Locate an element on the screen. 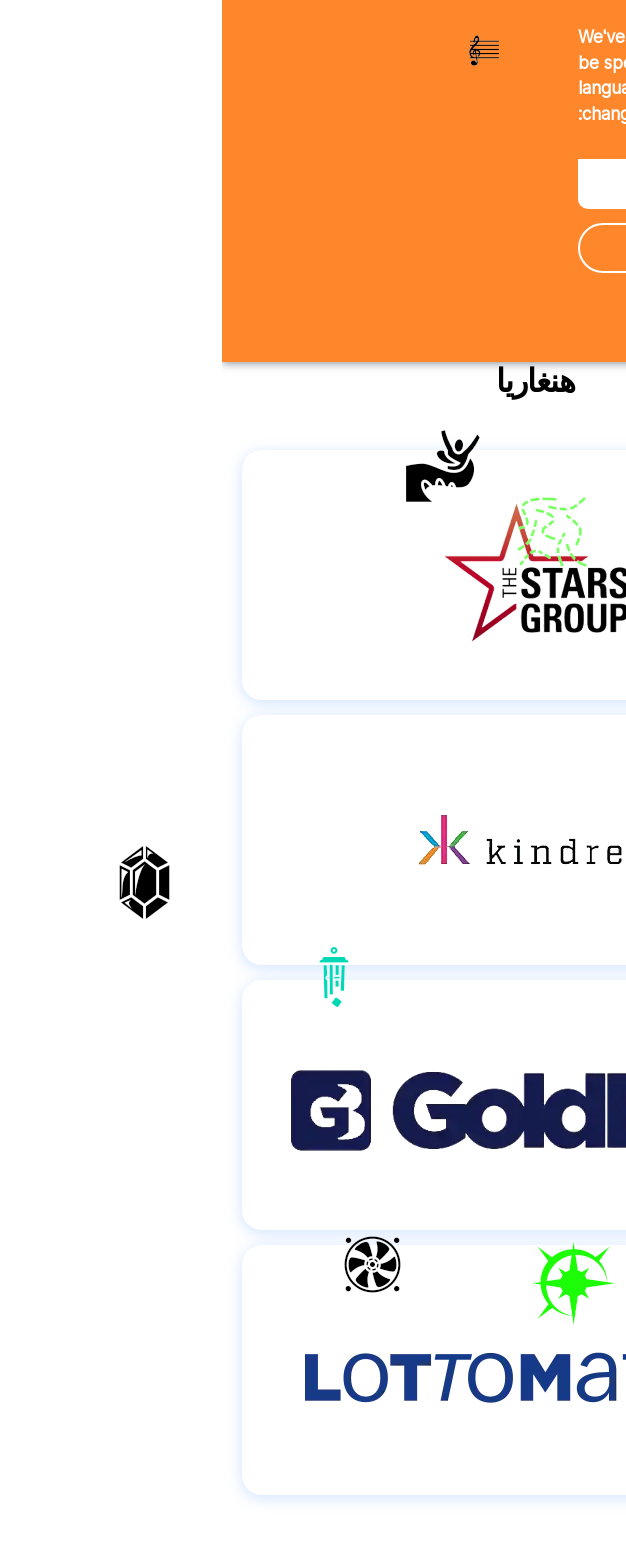 This screenshot has width=626, height=1545. decorative windchimes element for a game interface is located at coordinates (334, 977).